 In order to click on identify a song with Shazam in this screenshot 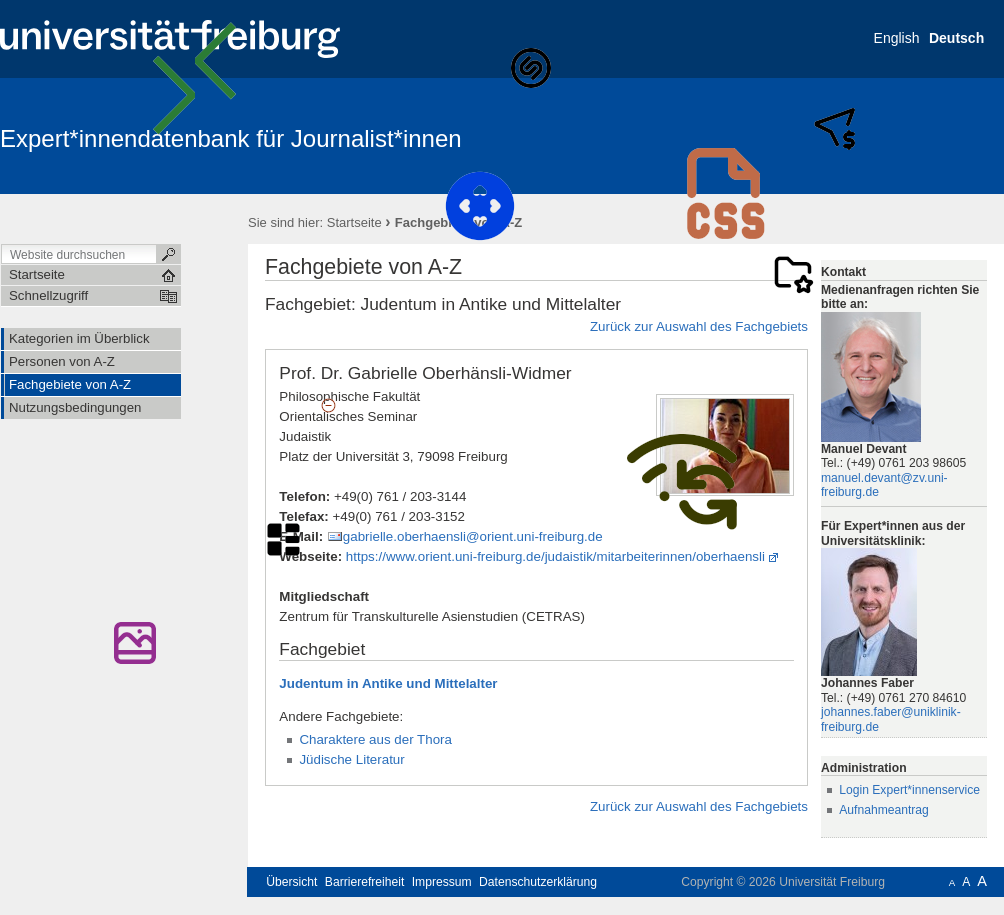, I will do `click(531, 68)`.